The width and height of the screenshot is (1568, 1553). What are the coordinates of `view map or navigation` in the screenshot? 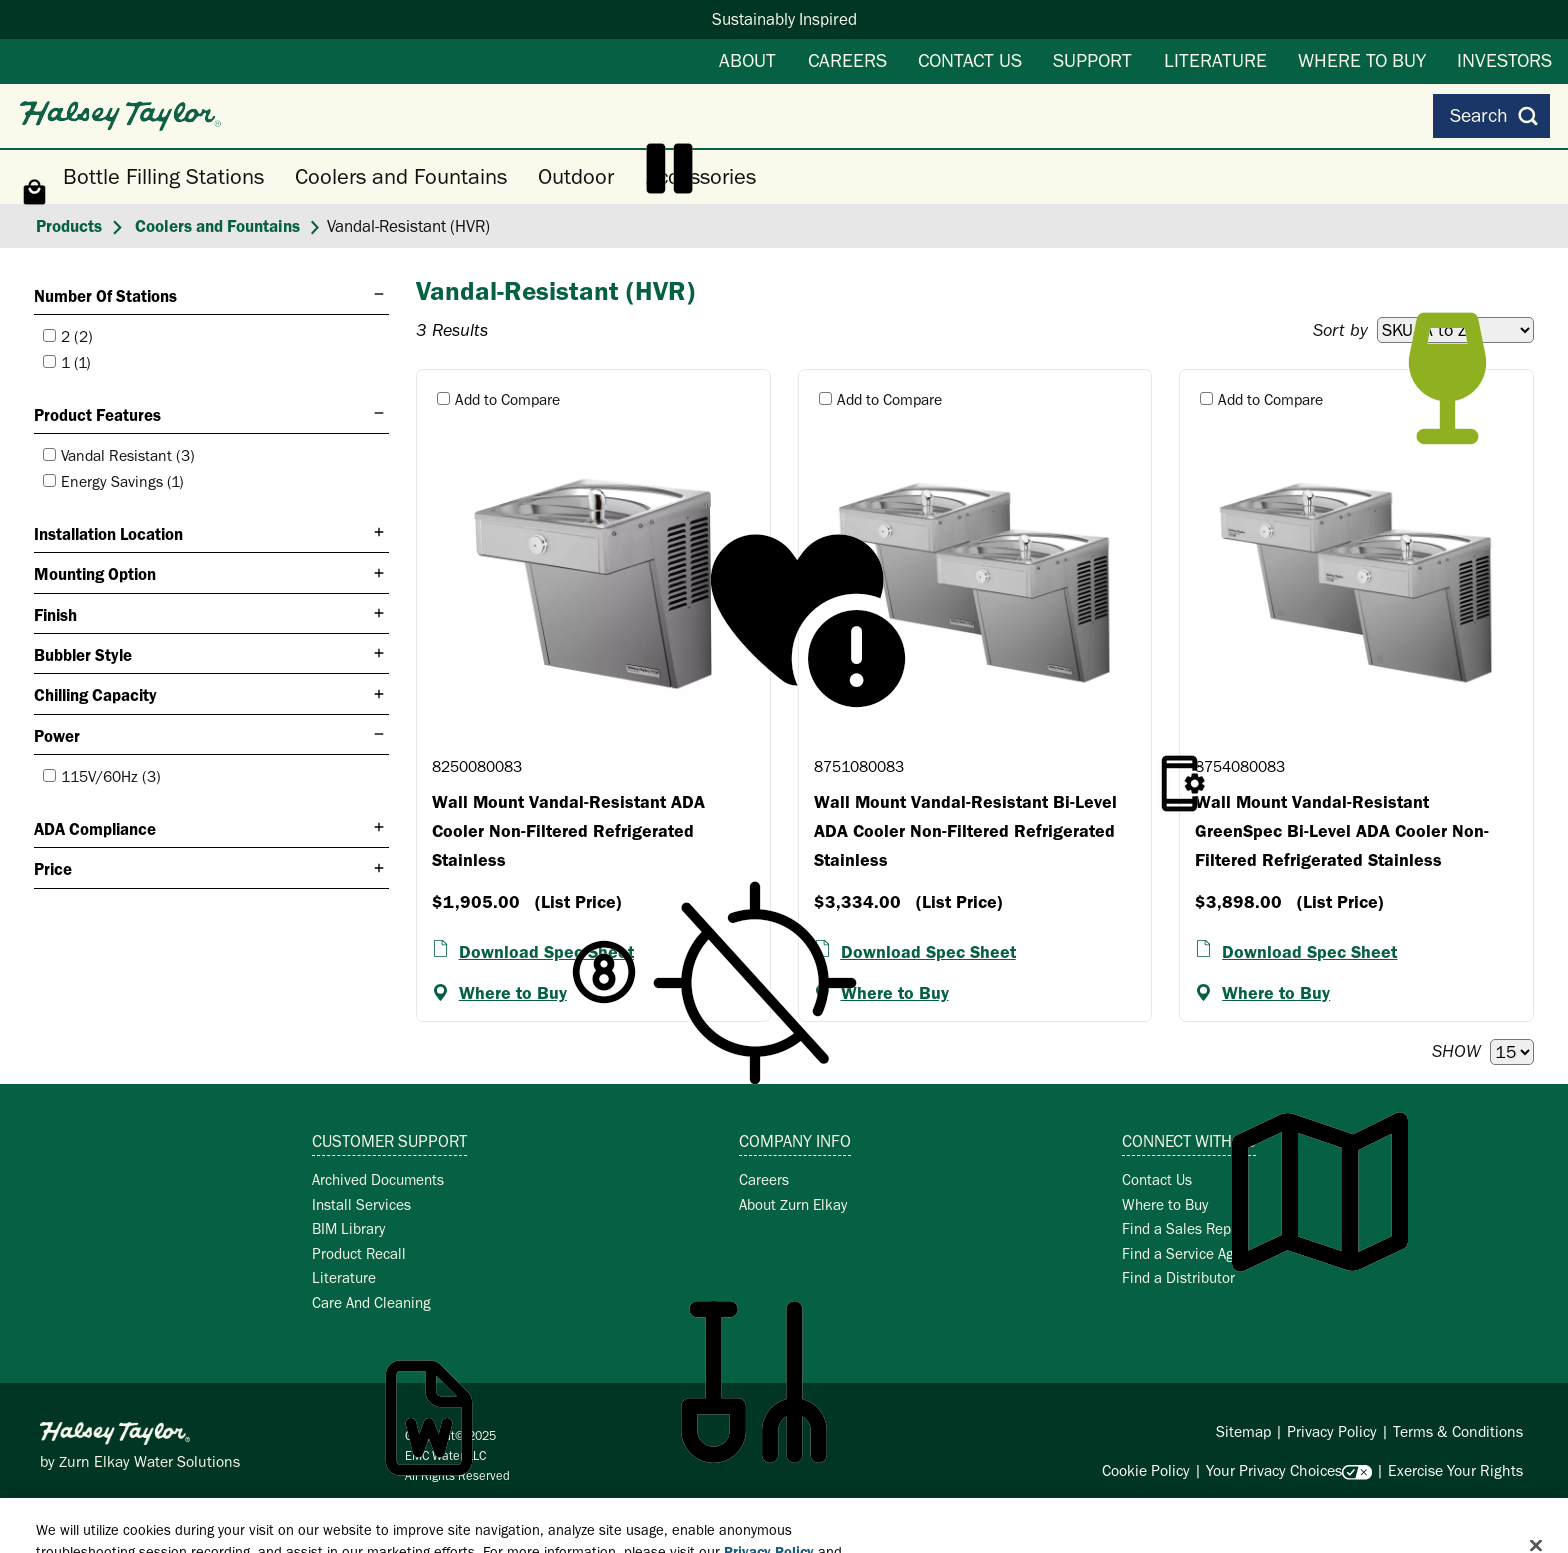 It's located at (1320, 1192).